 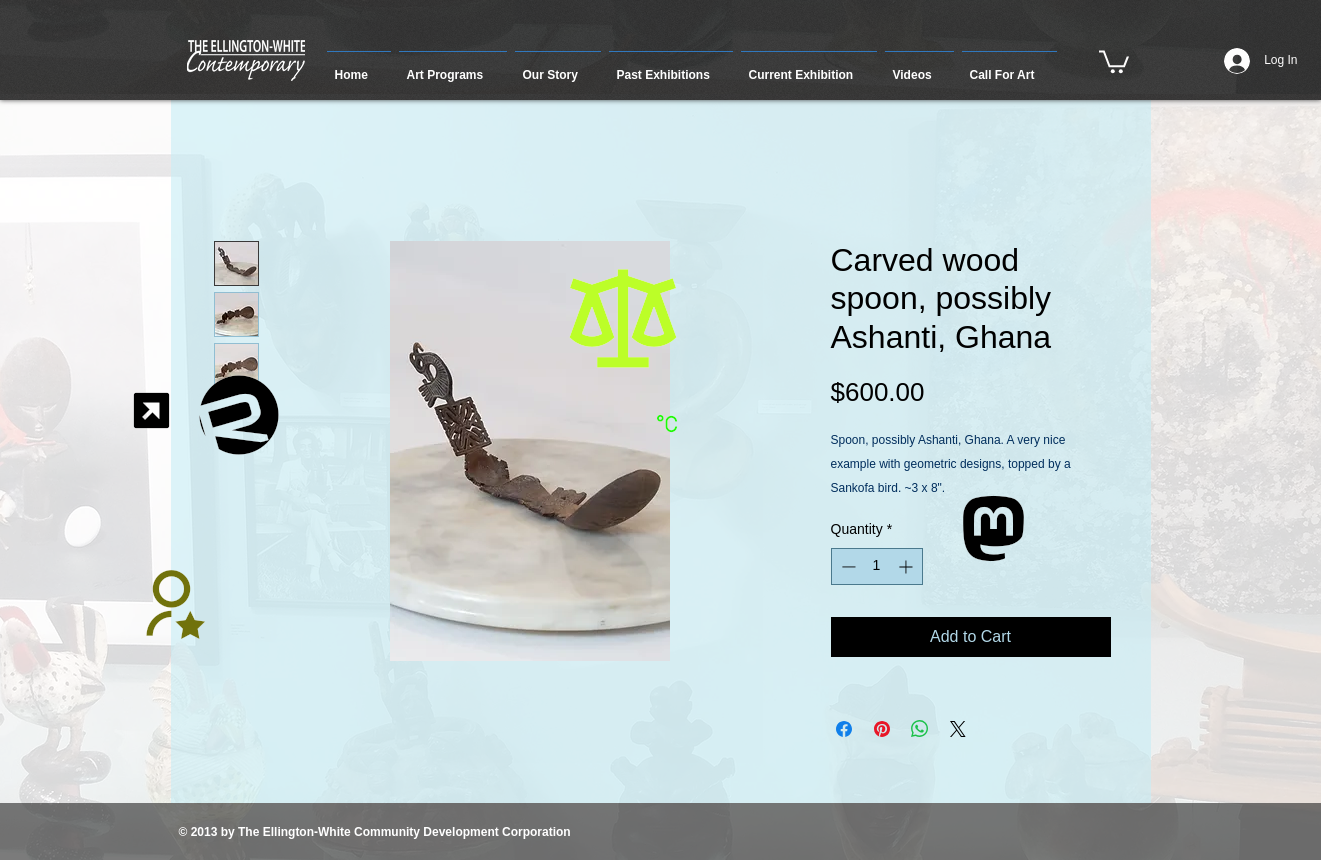 What do you see at coordinates (667, 423) in the screenshot?
I see `indicates temperature displayed in celsius` at bounding box center [667, 423].